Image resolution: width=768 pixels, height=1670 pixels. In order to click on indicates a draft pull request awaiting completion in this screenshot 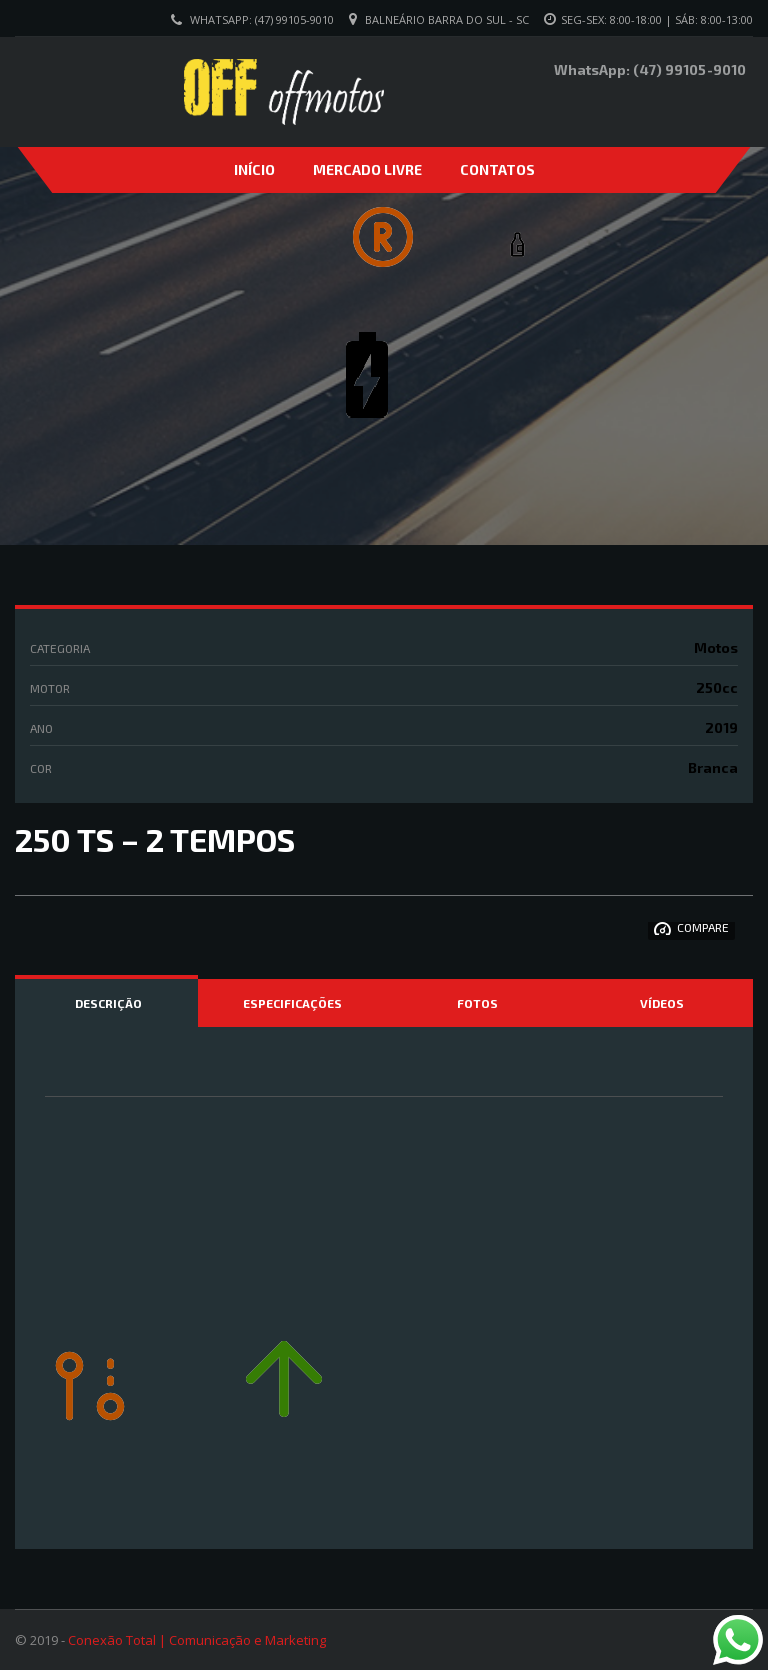, I will do `click(90, 1386)`.